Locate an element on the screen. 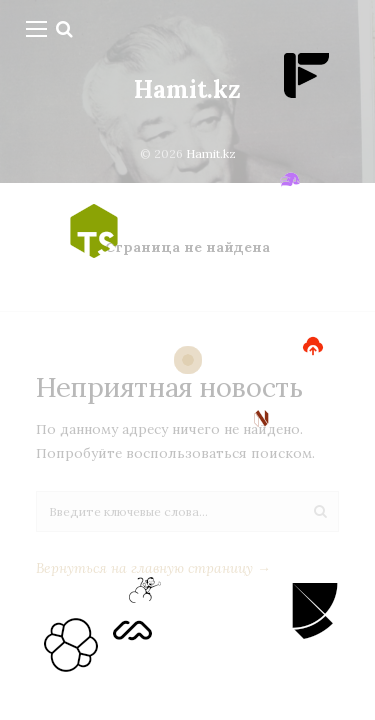 This screenshot has width=375, height=720. maze user testing platform logo is located at coordinates (132, 630).